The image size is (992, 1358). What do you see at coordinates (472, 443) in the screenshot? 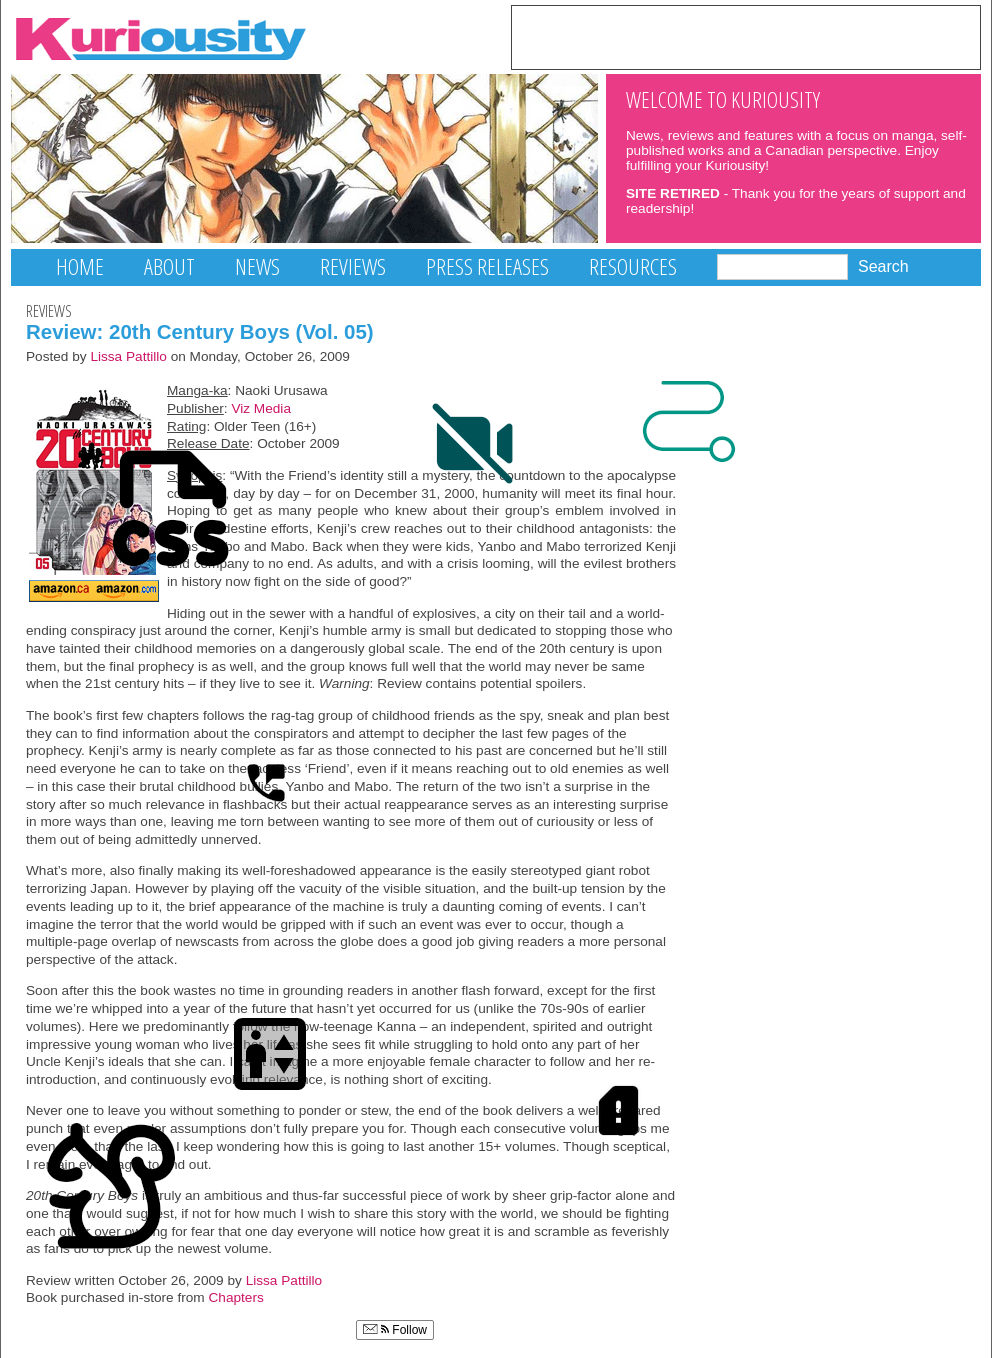
I see `turn off camera or disable video` at bounding box center [472, 443].